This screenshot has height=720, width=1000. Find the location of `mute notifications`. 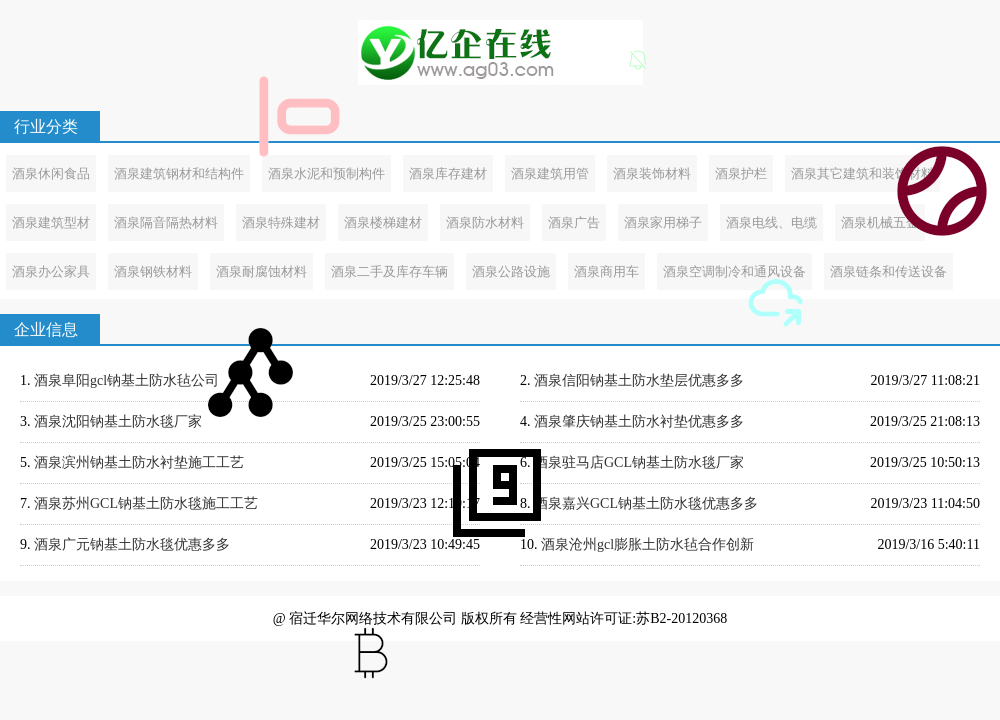

mute notifications is located at coordinates (638, 60).